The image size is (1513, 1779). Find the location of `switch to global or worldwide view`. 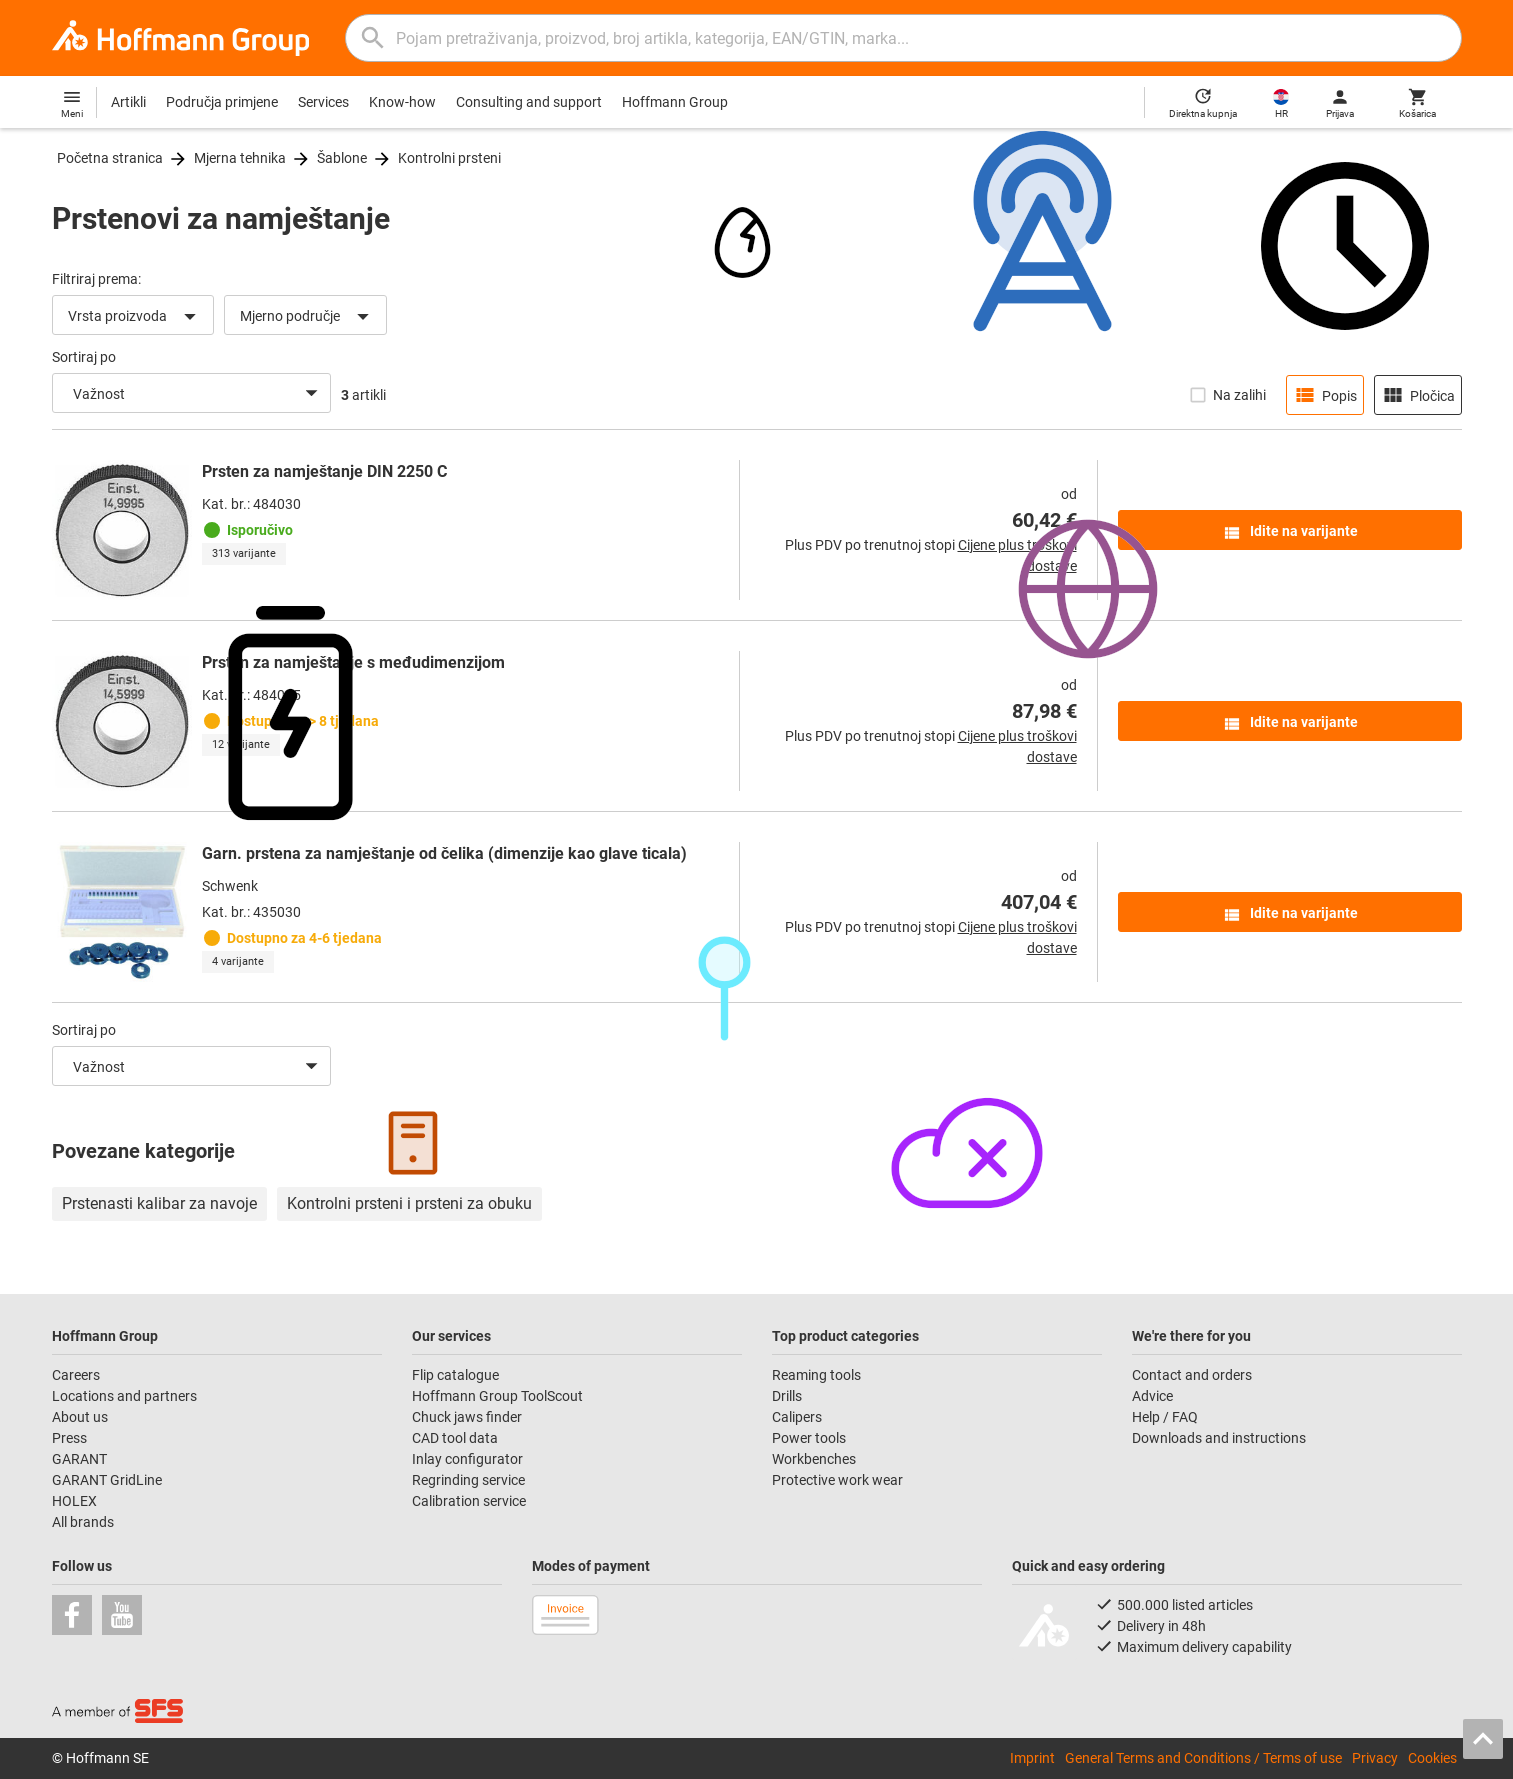

switch to global or worldwide view is located at coordinates (1088, 589).